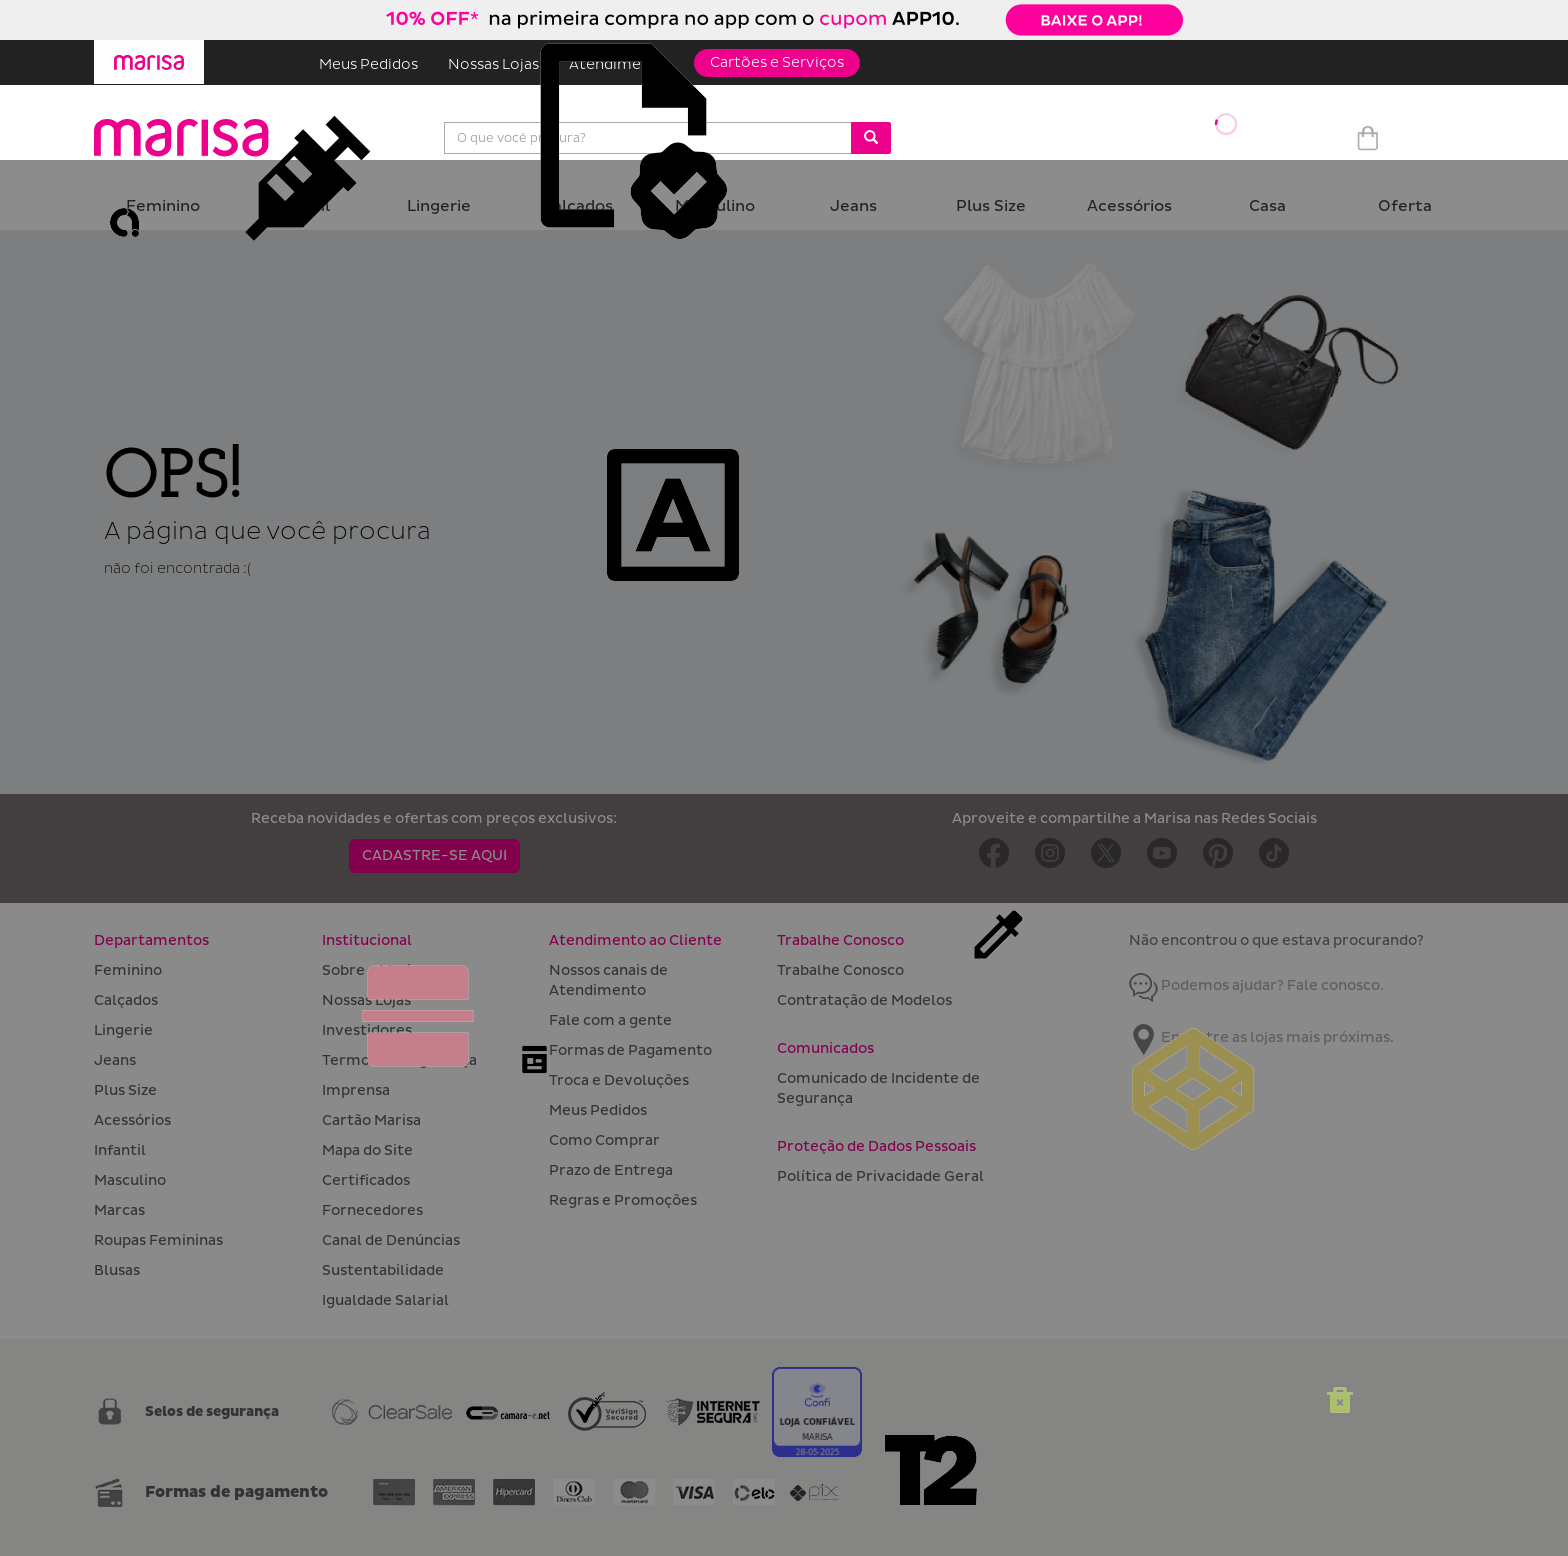  I want to click on switch keyboard input method, so click(673, 515).